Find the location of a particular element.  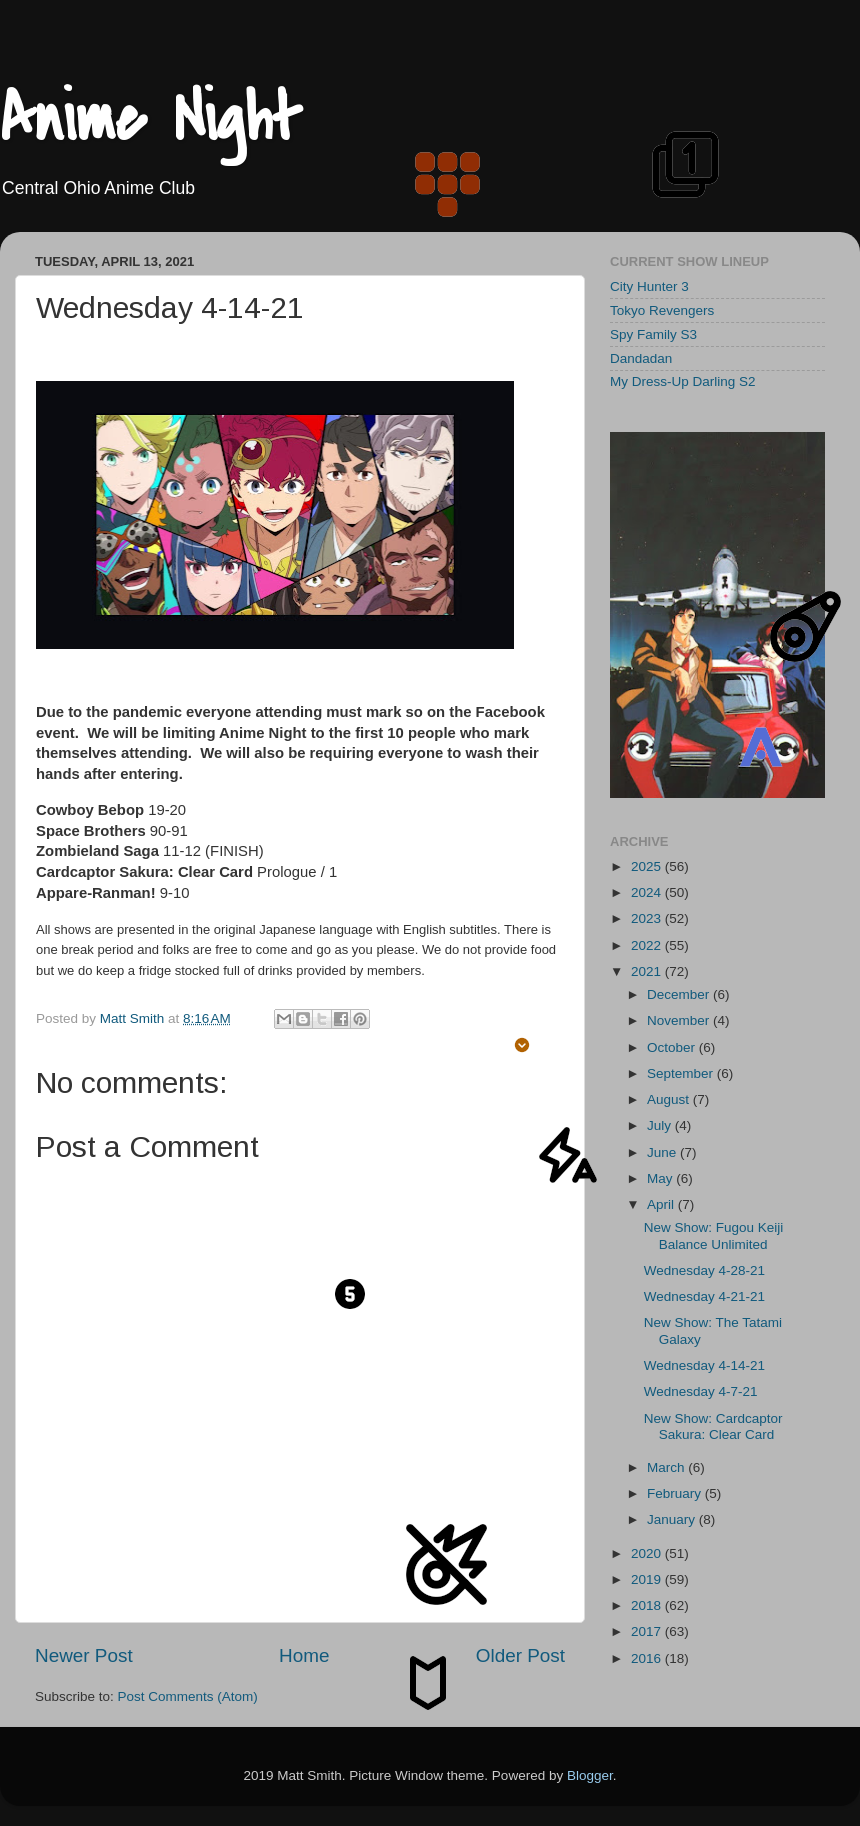

ionic appflow logo is located at coordinates (761, 747).